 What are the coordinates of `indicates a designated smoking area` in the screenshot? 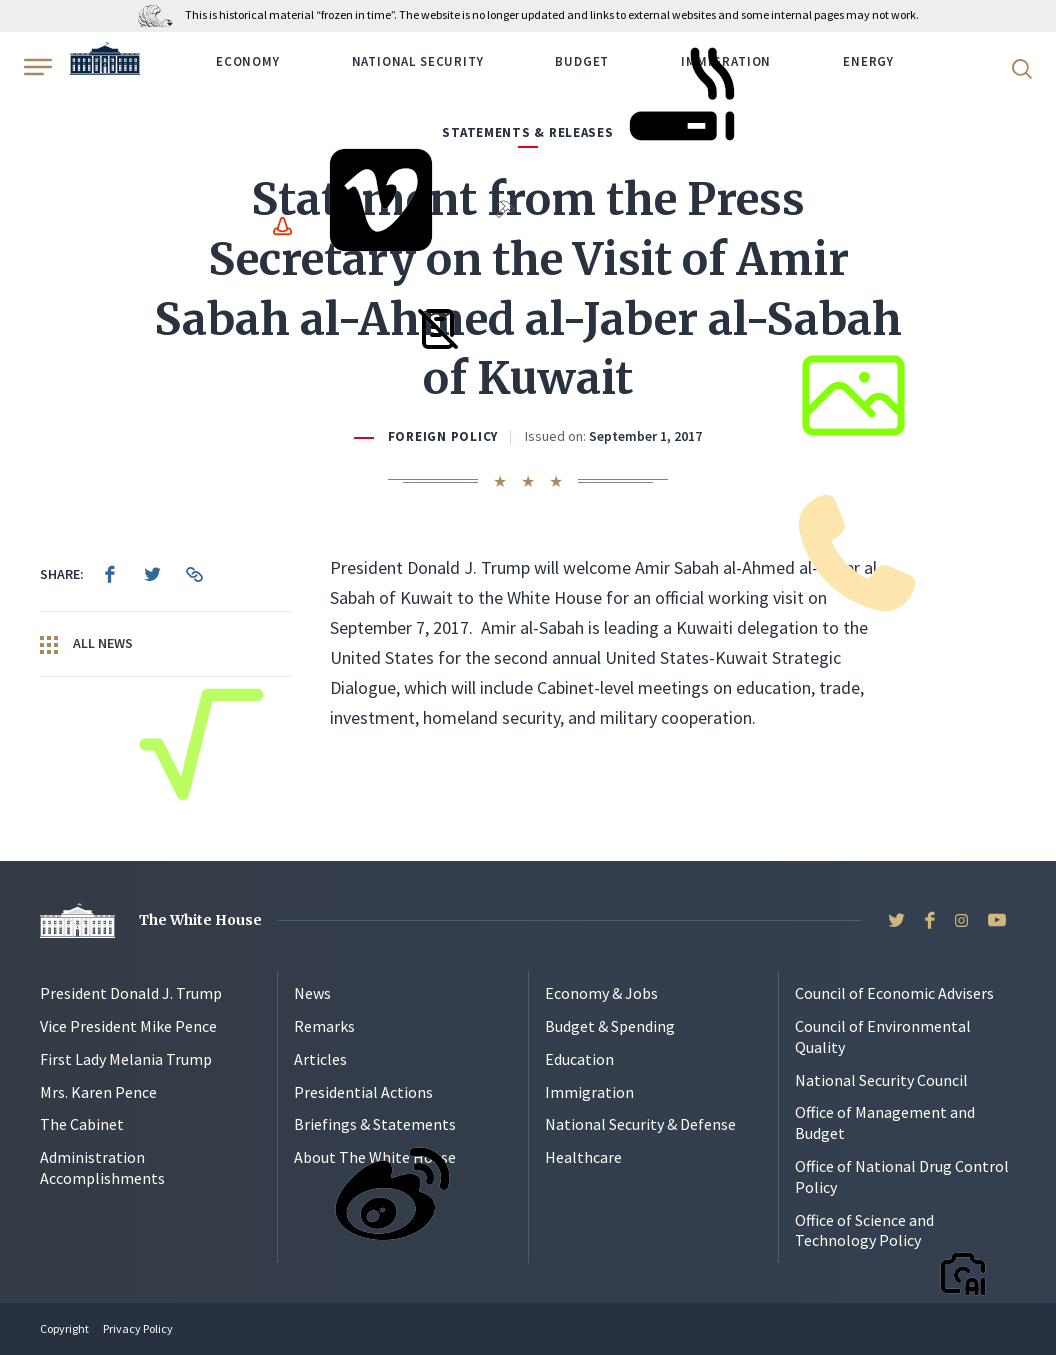 It's located at (682, 94).